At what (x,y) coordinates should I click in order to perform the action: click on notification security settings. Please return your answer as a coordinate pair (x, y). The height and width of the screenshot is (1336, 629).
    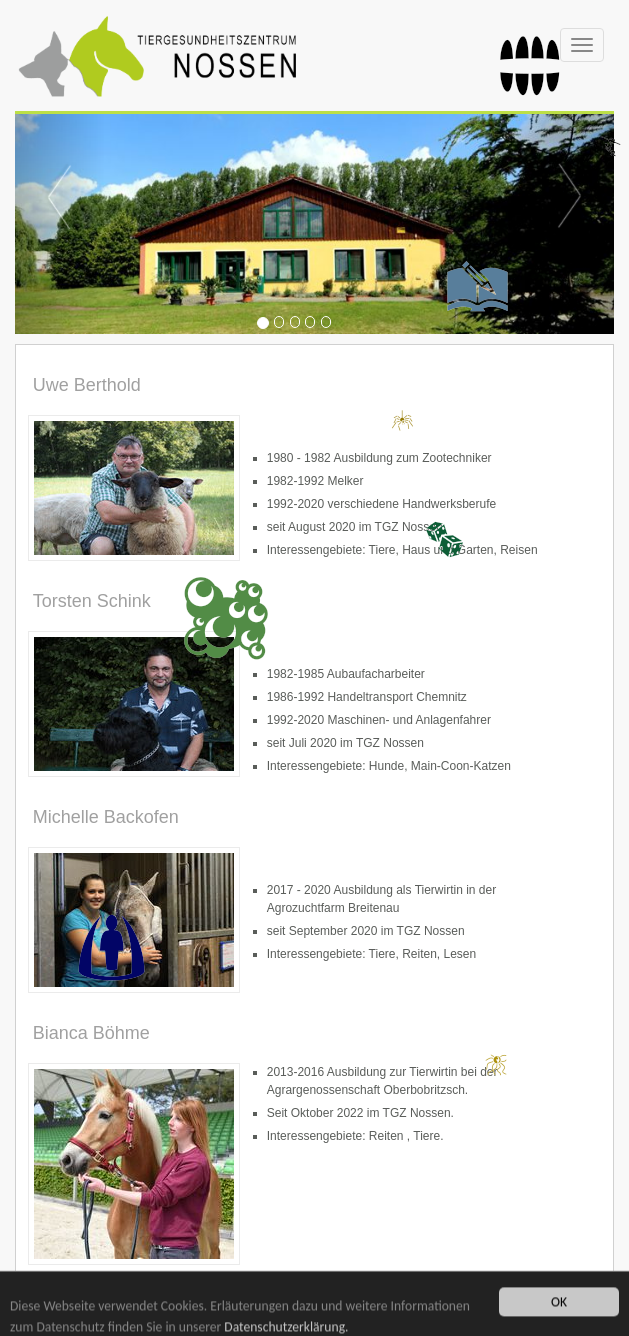
    Looking at the image, I should click on (111, 947).